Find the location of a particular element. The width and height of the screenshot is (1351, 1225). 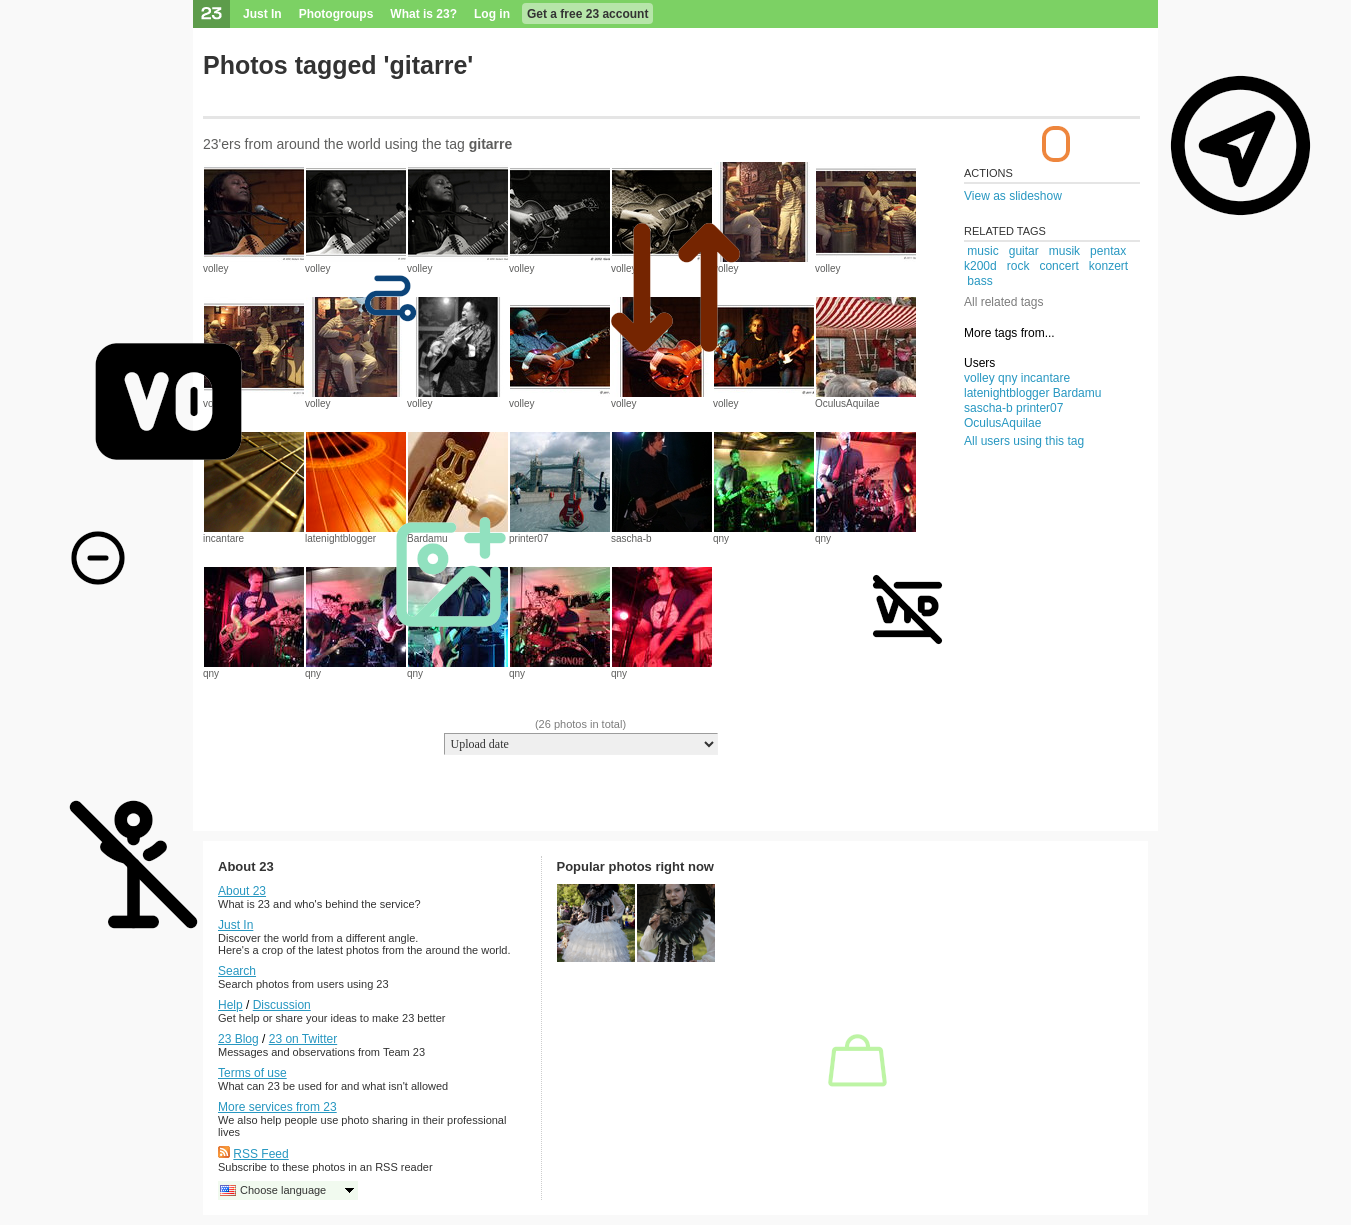

vip status is currently inactive or disabled is located at coordinates (907, 609).